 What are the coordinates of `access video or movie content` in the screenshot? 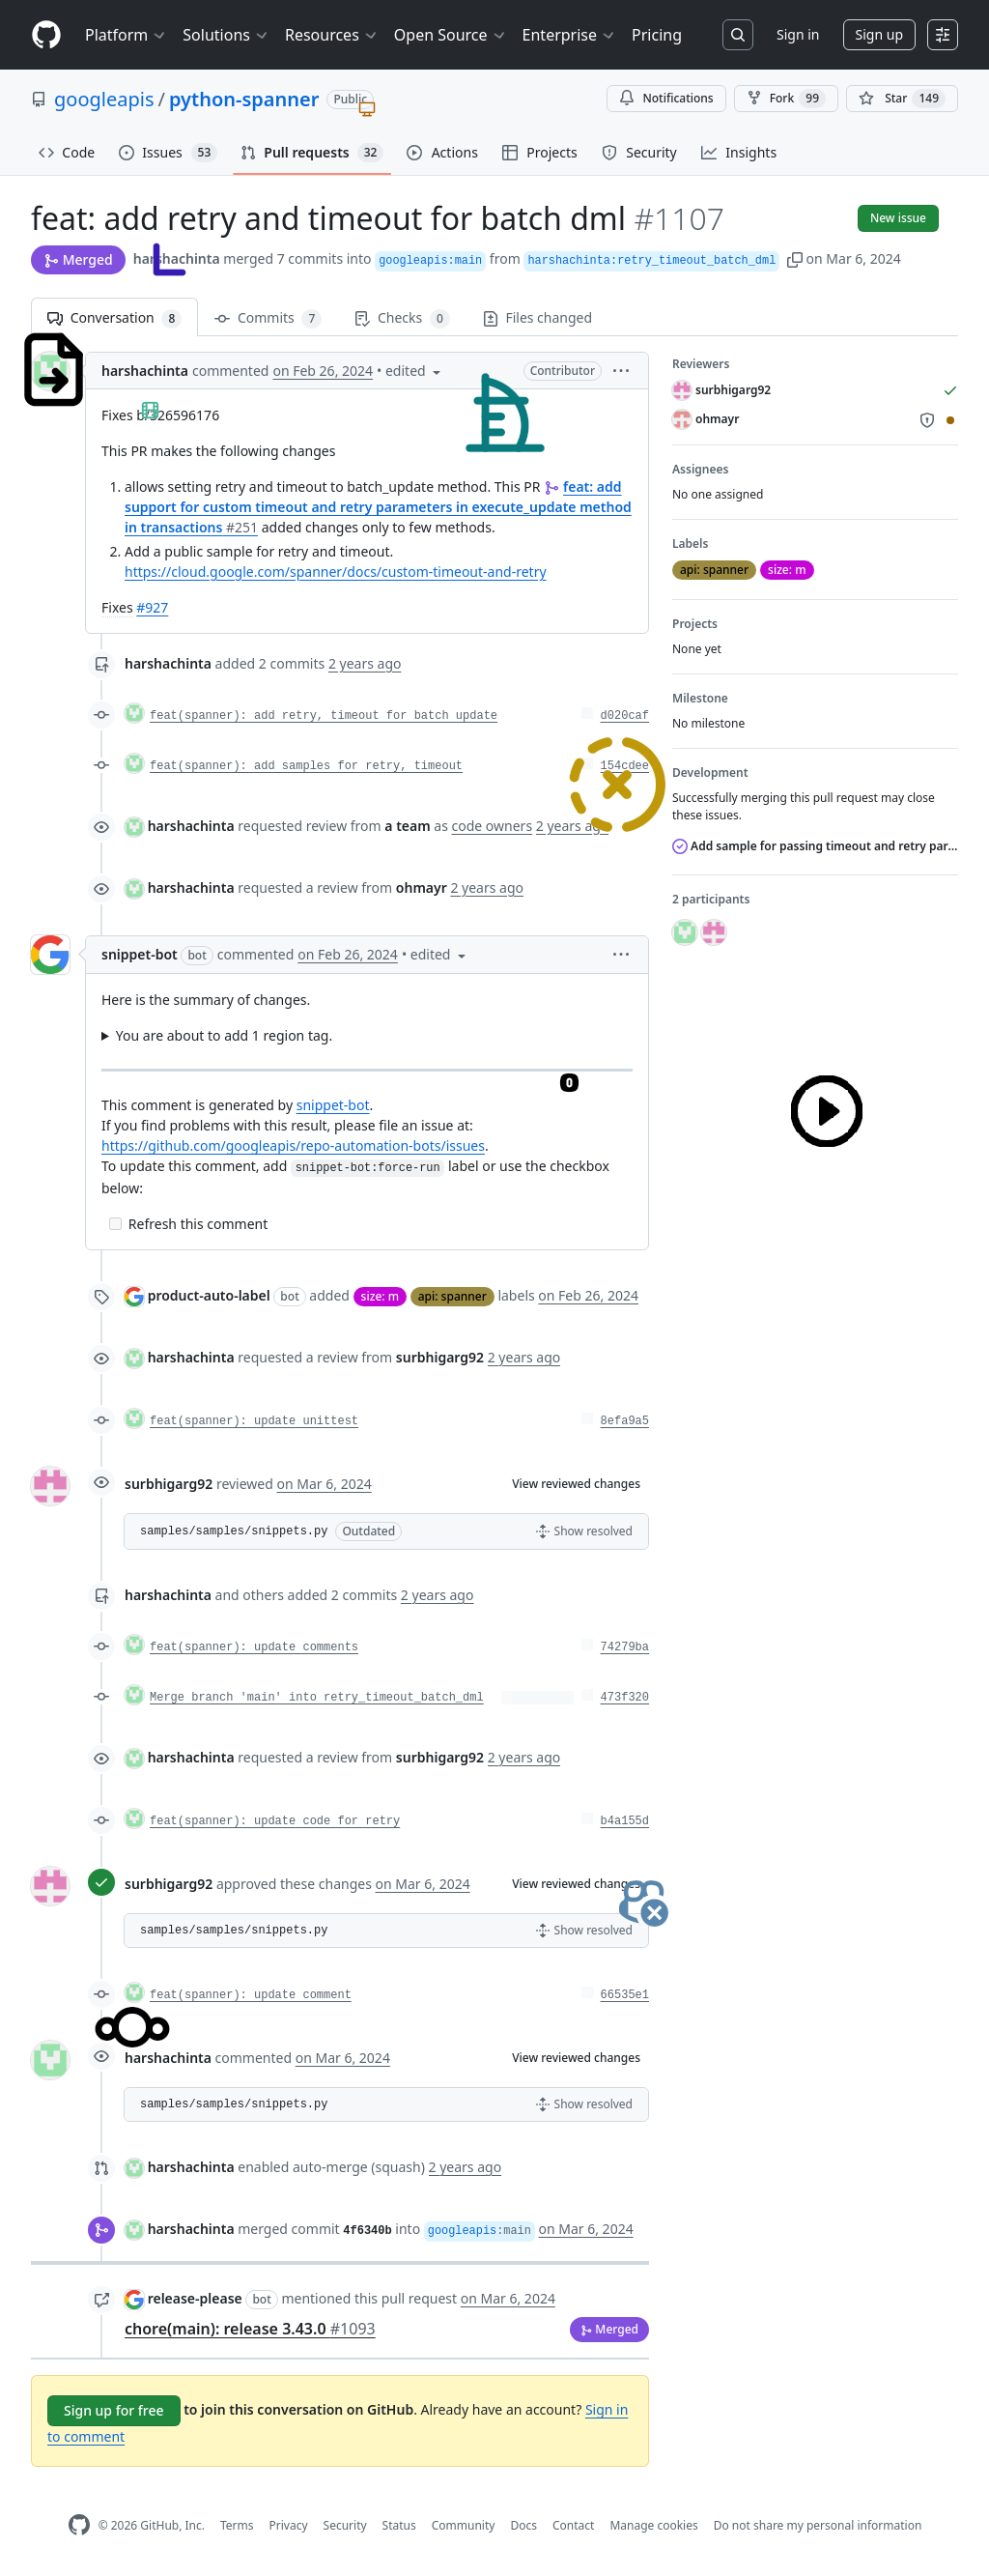 It's located at (150, 410).